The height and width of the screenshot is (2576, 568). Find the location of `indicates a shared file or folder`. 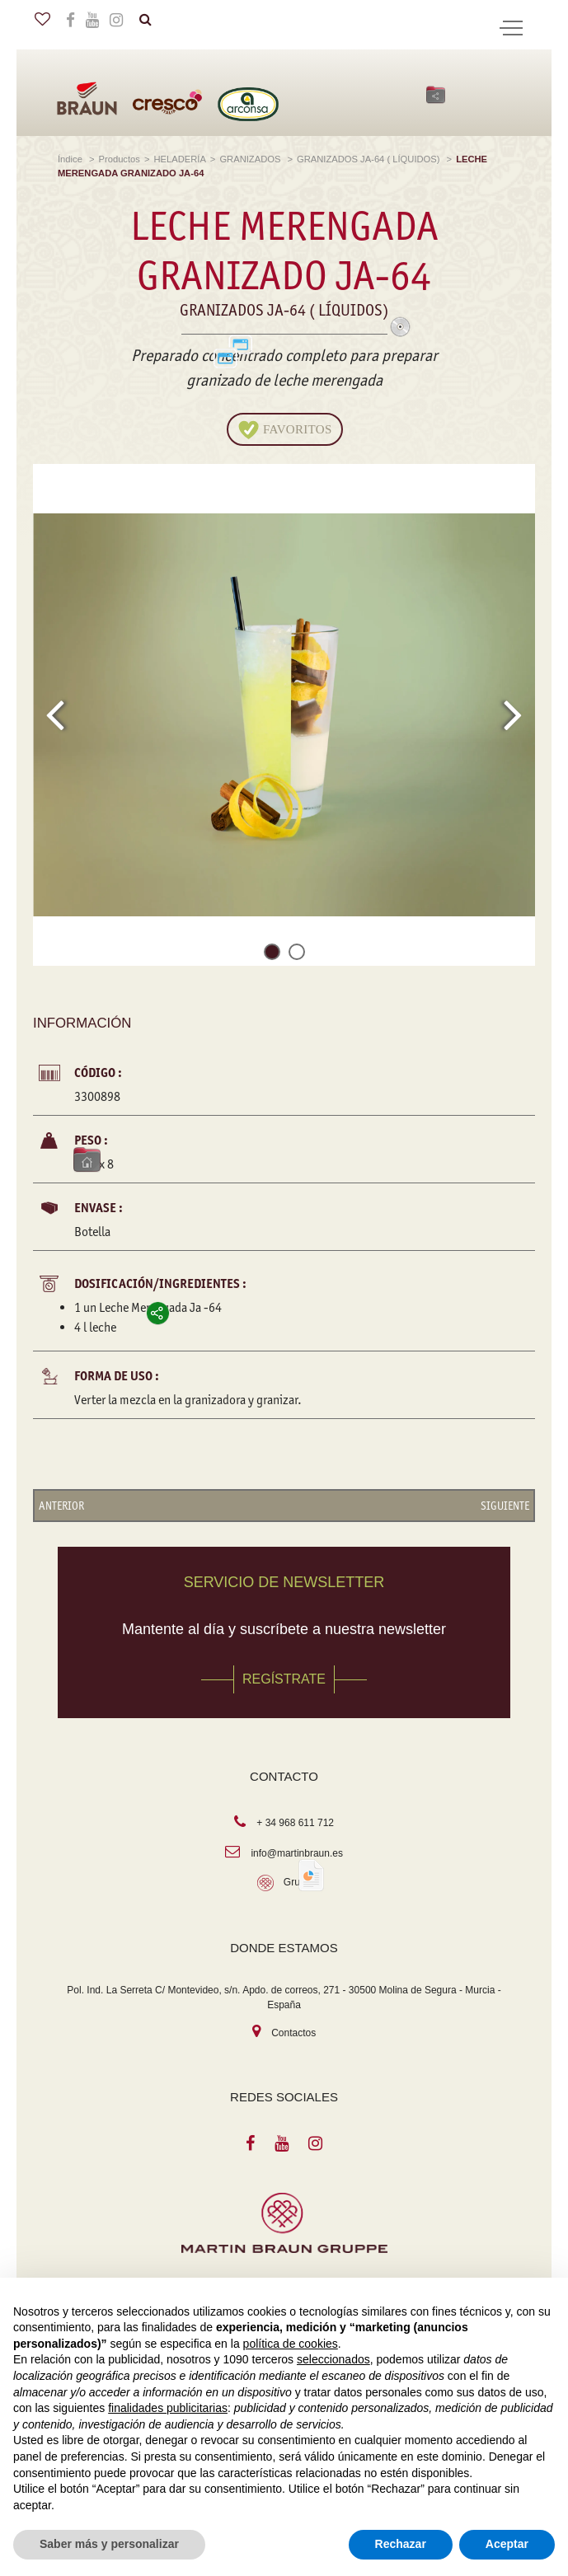

indicates a shared file or folder is located at coordinates (157, 1313).